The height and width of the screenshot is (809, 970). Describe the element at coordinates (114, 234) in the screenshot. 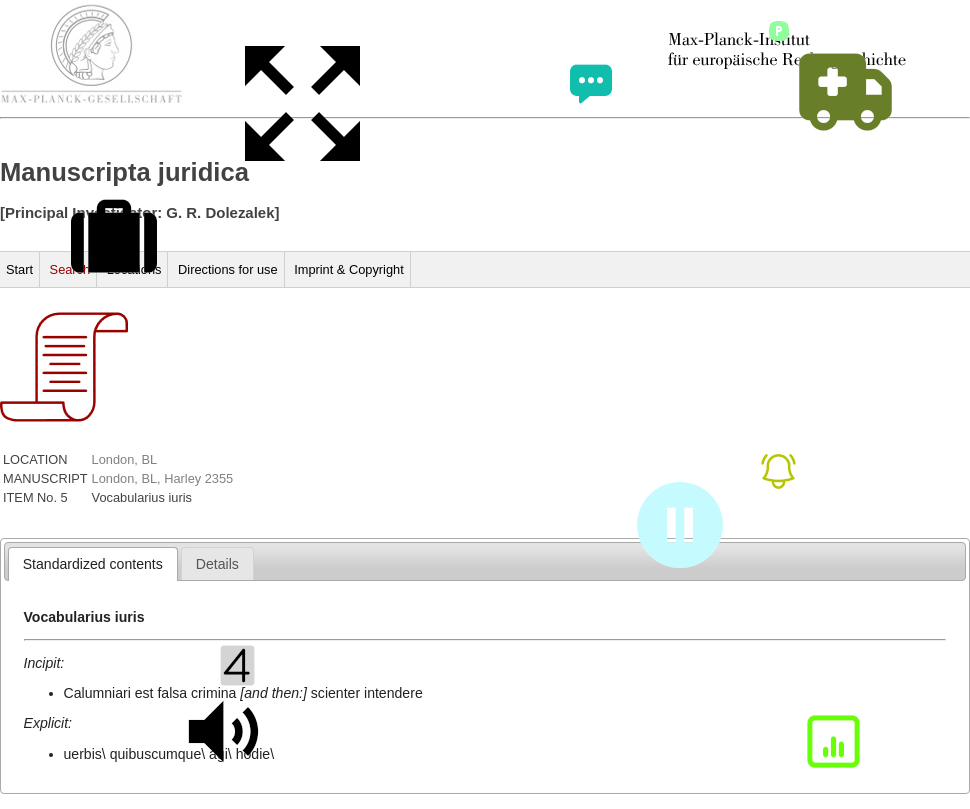

I see `access travel or trip planning features` at that location.